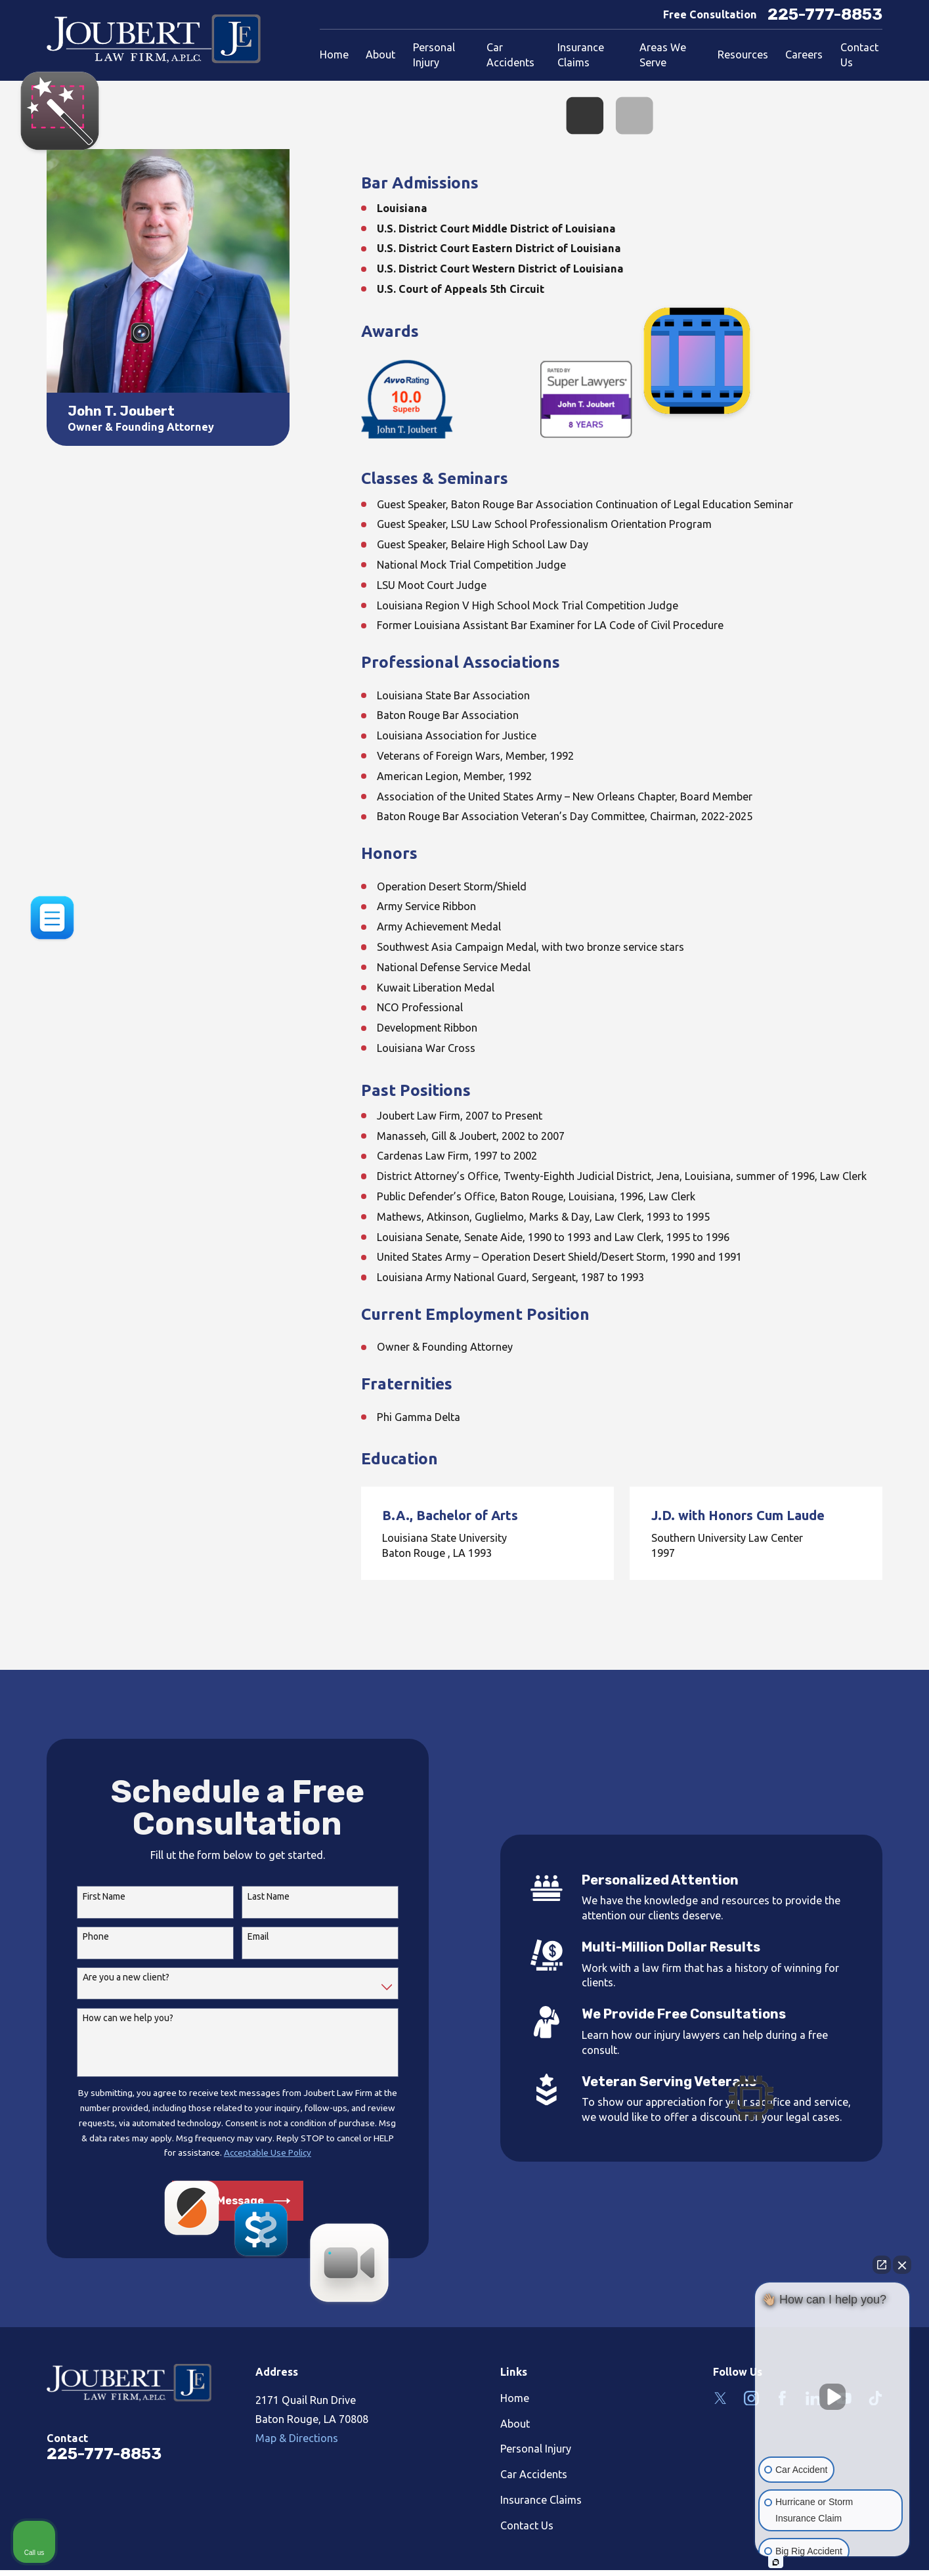  Describe the element at coordinates (261, 2229) in the screenshot. I see `open fava, a web interface for beancount accounting` at that location.